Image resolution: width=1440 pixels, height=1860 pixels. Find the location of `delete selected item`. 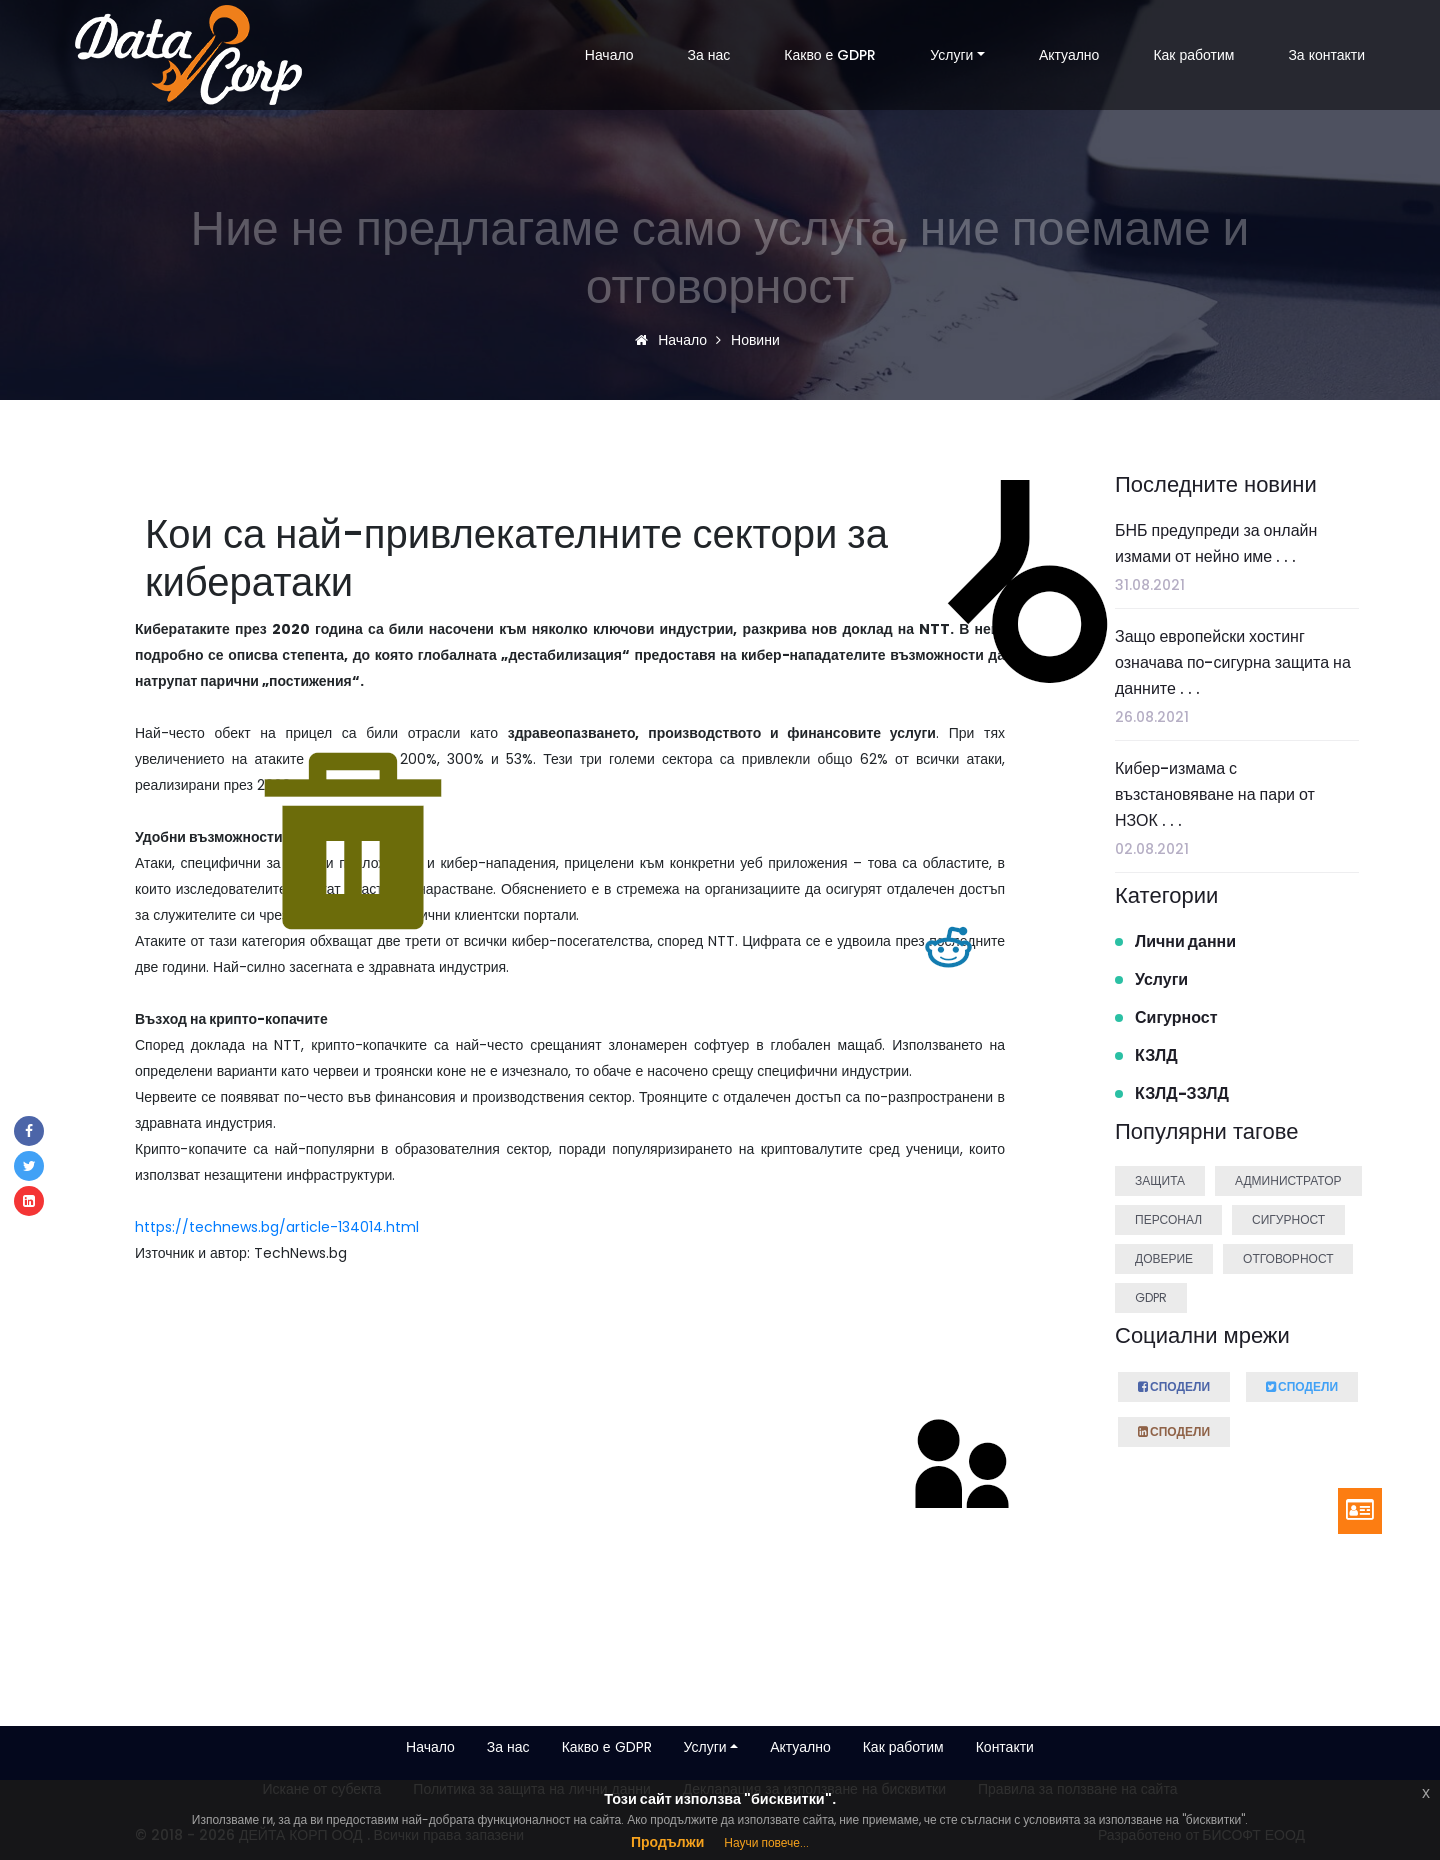

delete selected item is located at coordinates (353, 841).